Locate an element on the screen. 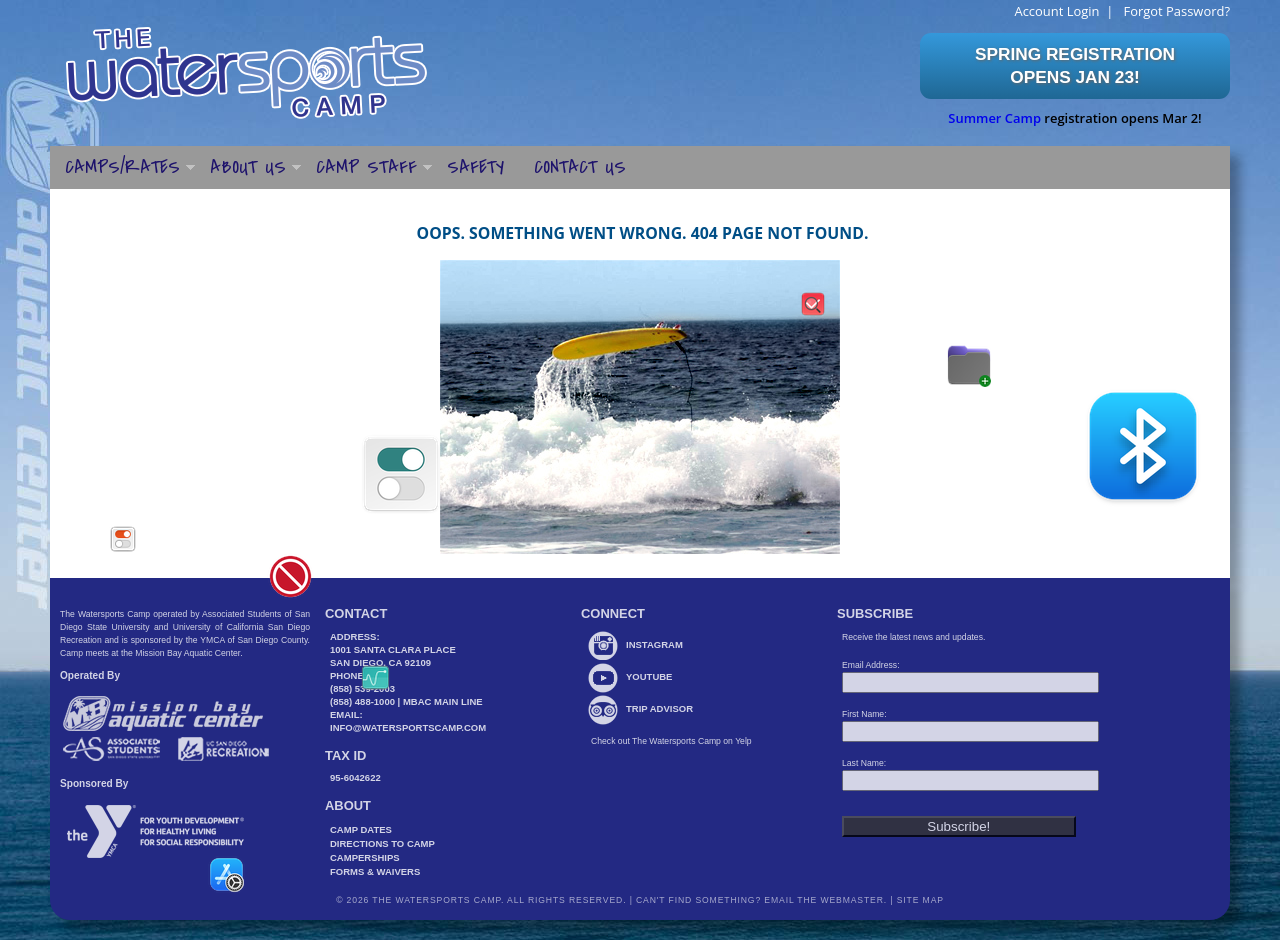 Image resolution: width=1280 pixels, height=940 pixels. open software properties or developer settings is located at coordinates (226, 874).